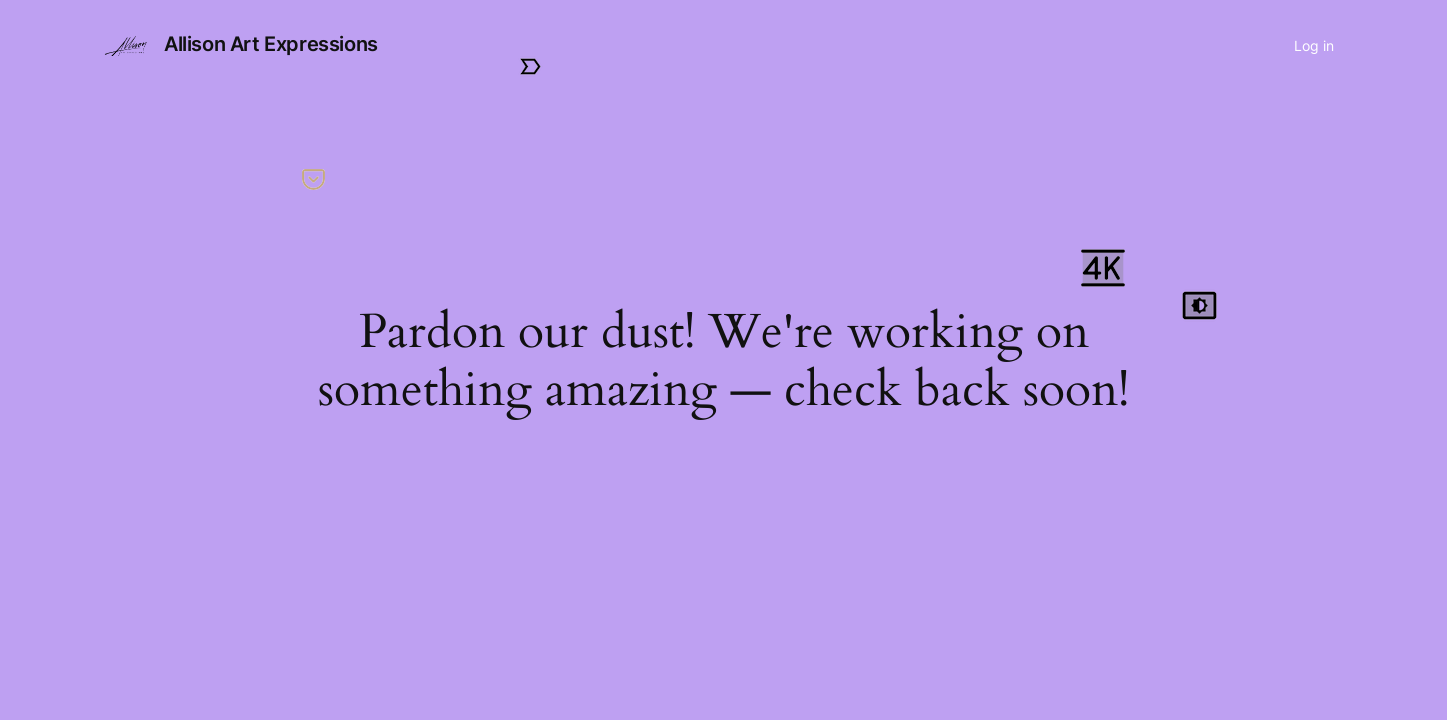  Describe the element at coordinates (1199, 305) in the screenshot. I see `adjust display brightness settings` at that location.